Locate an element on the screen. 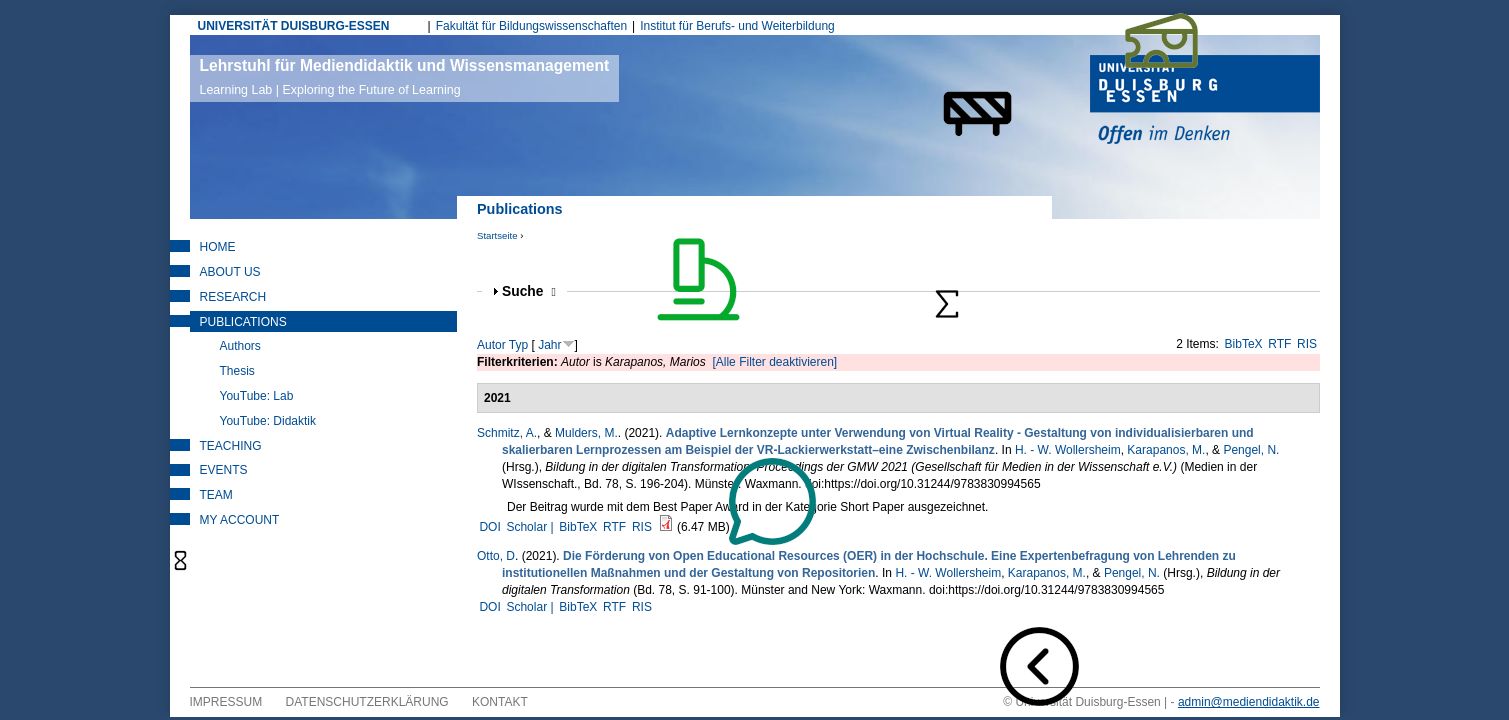  indicates a process is waiting or pending is located at coordinates (180, 560).